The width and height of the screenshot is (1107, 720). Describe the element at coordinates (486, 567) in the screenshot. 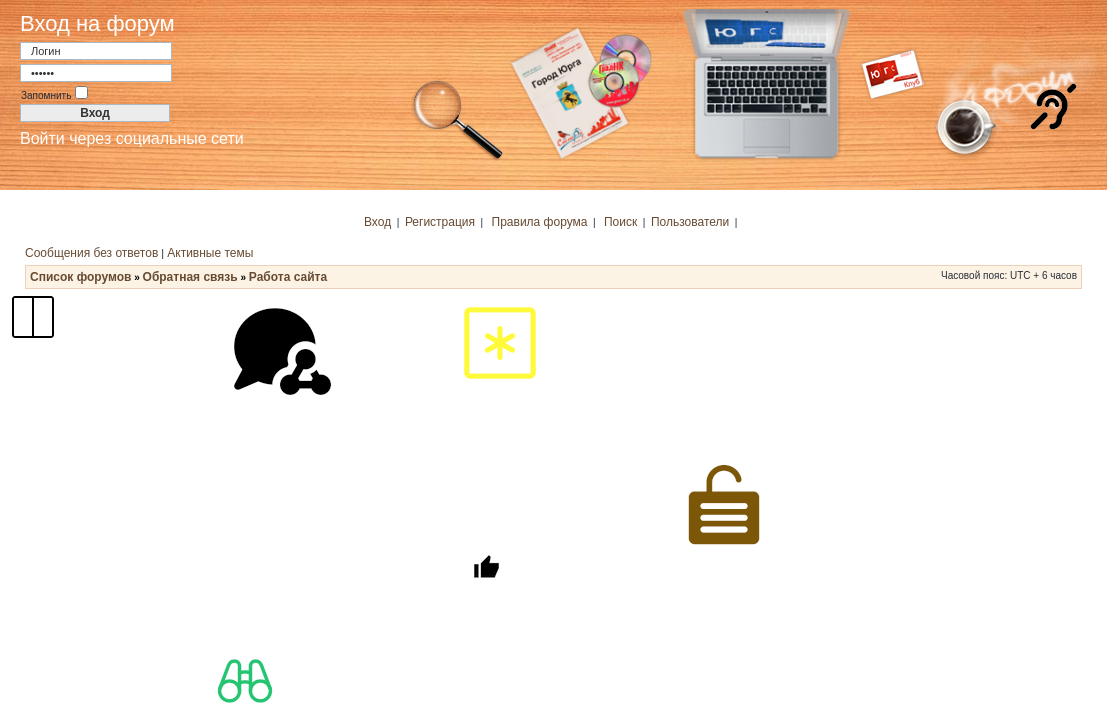

I see `like or upvote this content` at that location.